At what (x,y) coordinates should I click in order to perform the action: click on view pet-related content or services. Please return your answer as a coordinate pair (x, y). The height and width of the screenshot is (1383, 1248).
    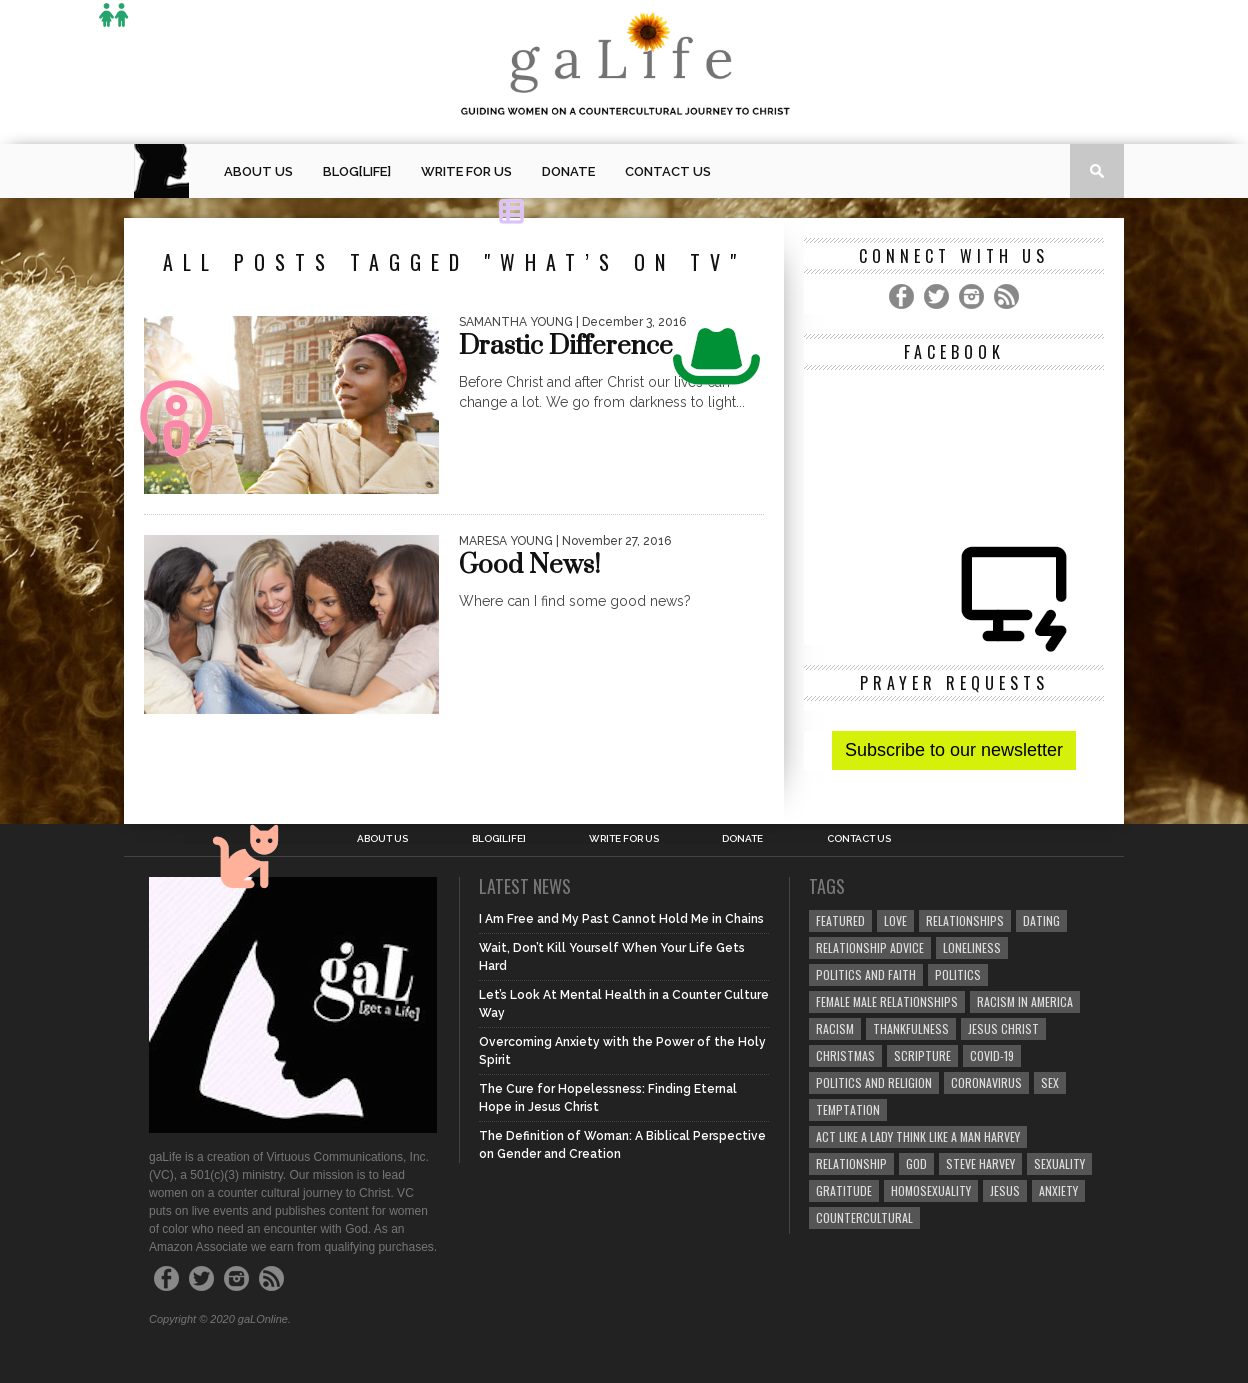
    Looking at the image, I should click on (244, 856).